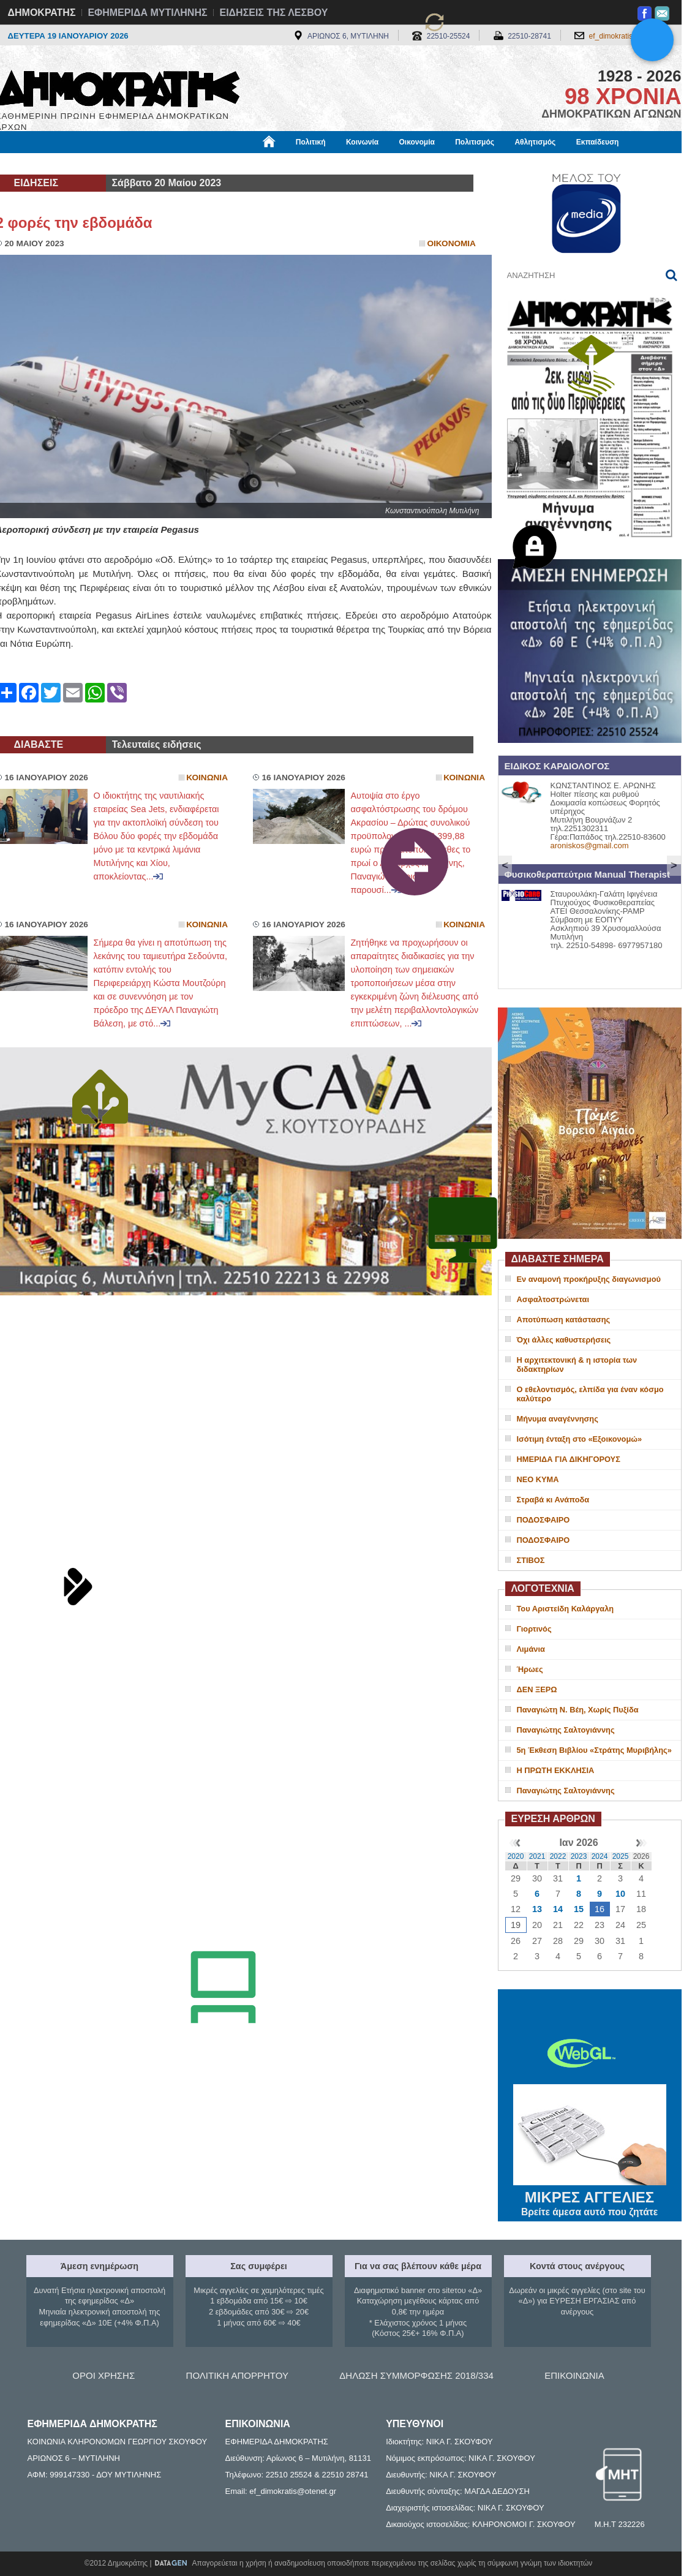 This screenshot has width=692, height=2576. I want to click on open Home Assistant app, so click(100, 1096).